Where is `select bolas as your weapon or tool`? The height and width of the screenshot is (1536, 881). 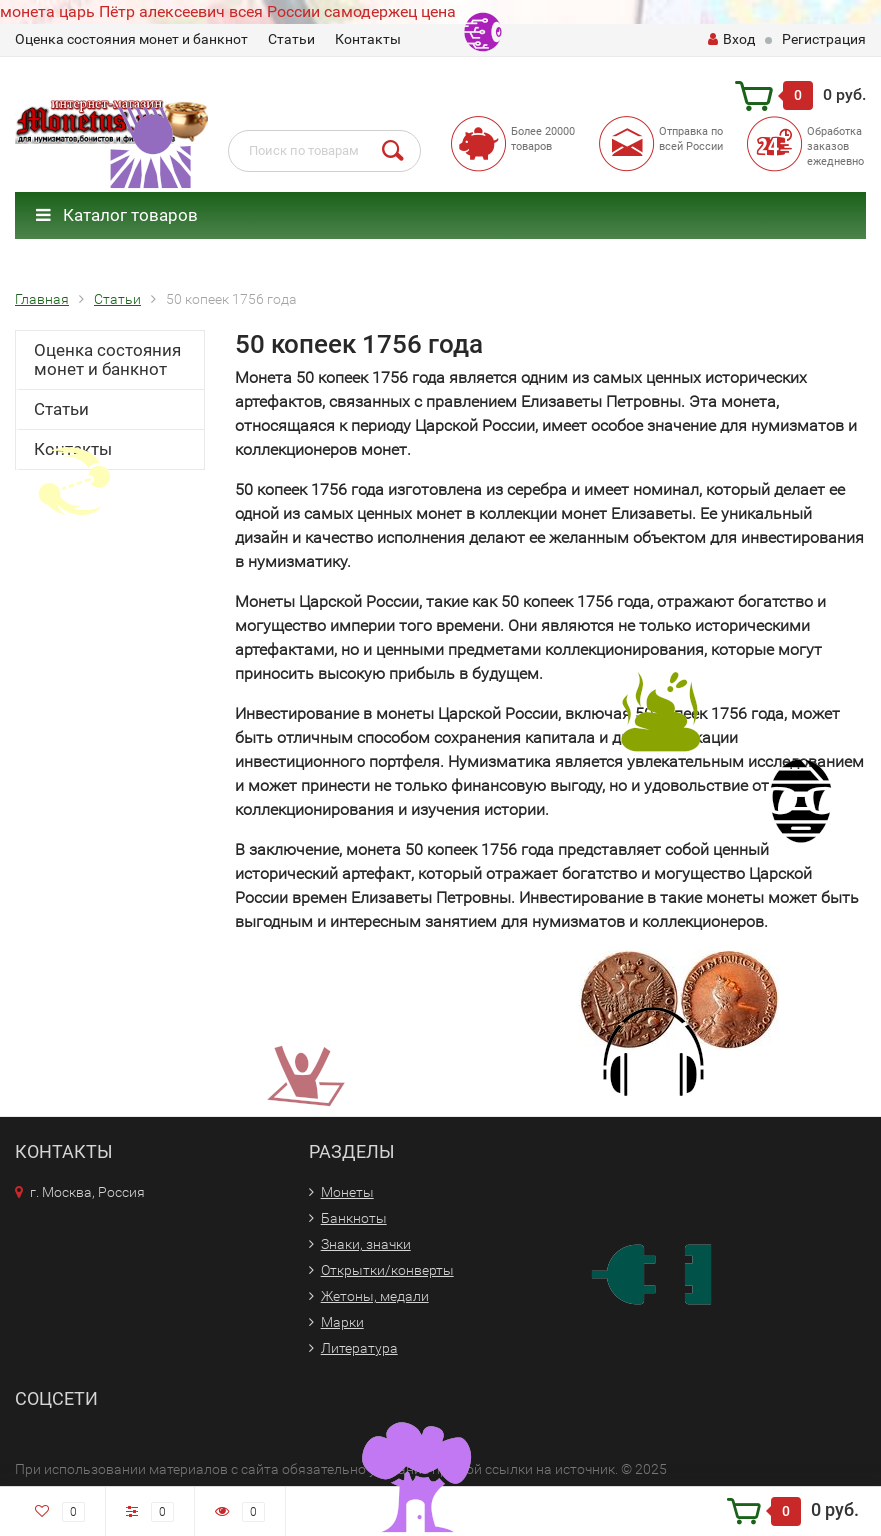 select bolas as your weapon or tool is located at coordinates (74, 482).